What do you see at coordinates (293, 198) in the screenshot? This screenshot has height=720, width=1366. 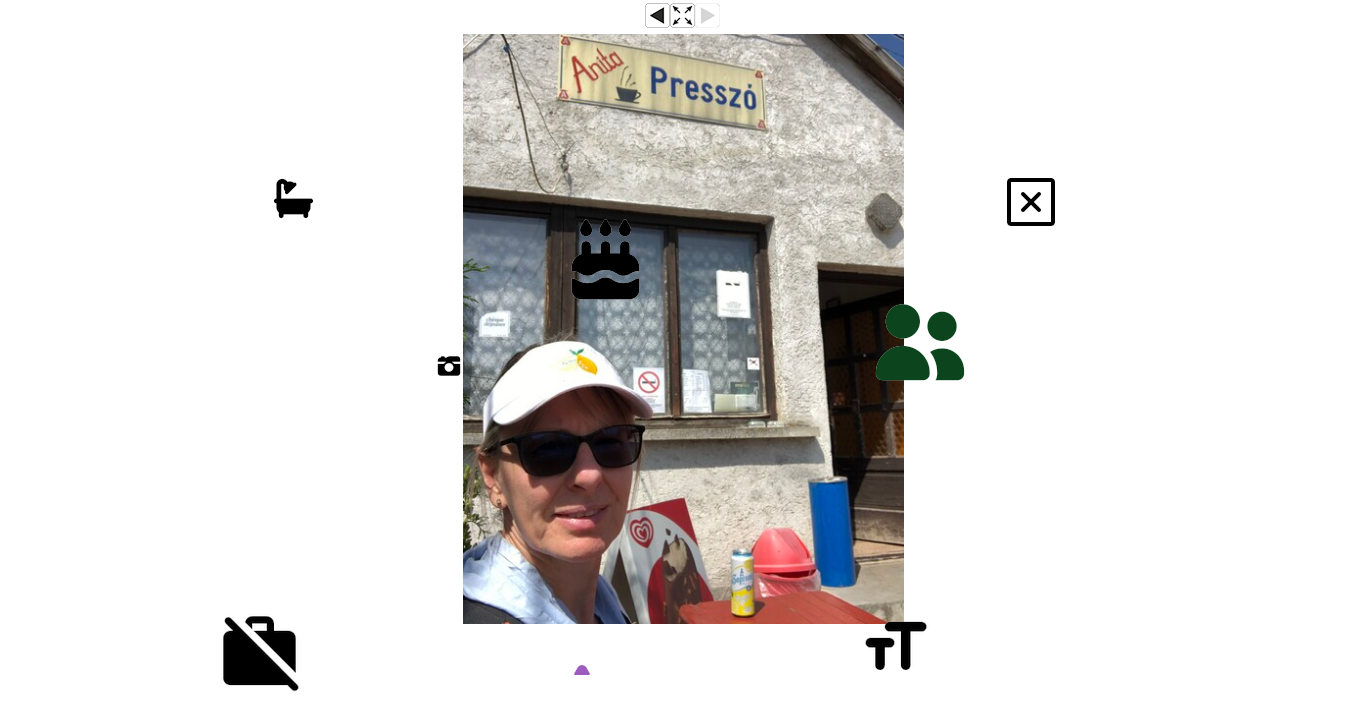 I see `view bathroom amenities` at bounding box center [293, 198].